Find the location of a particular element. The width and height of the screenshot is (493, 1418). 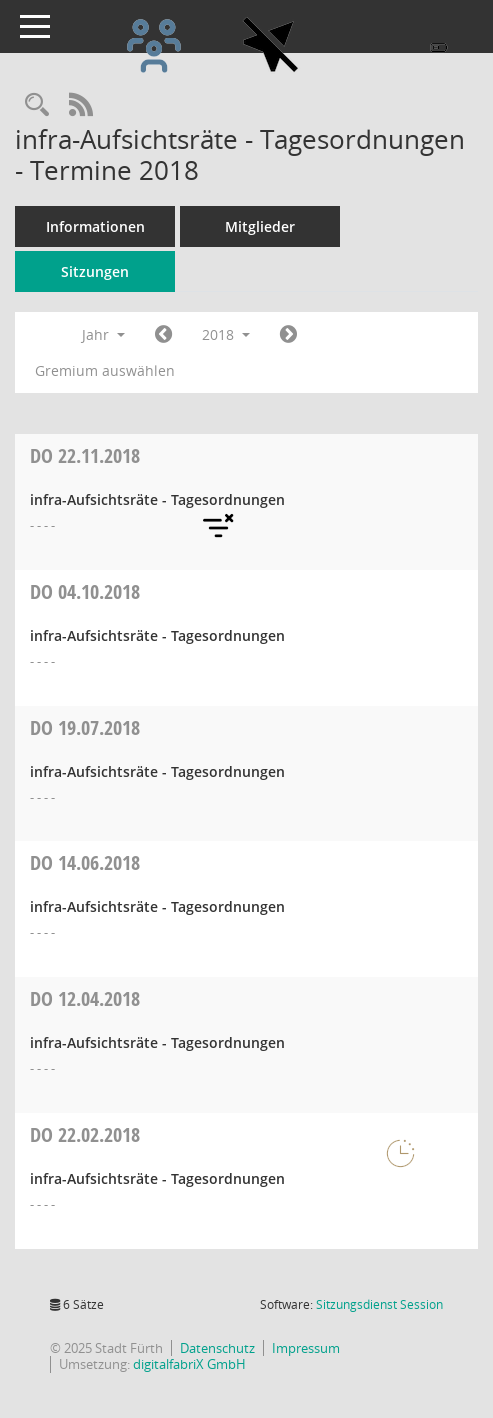

indicates battery at 50% charge level is located at coordinates (439, 47).